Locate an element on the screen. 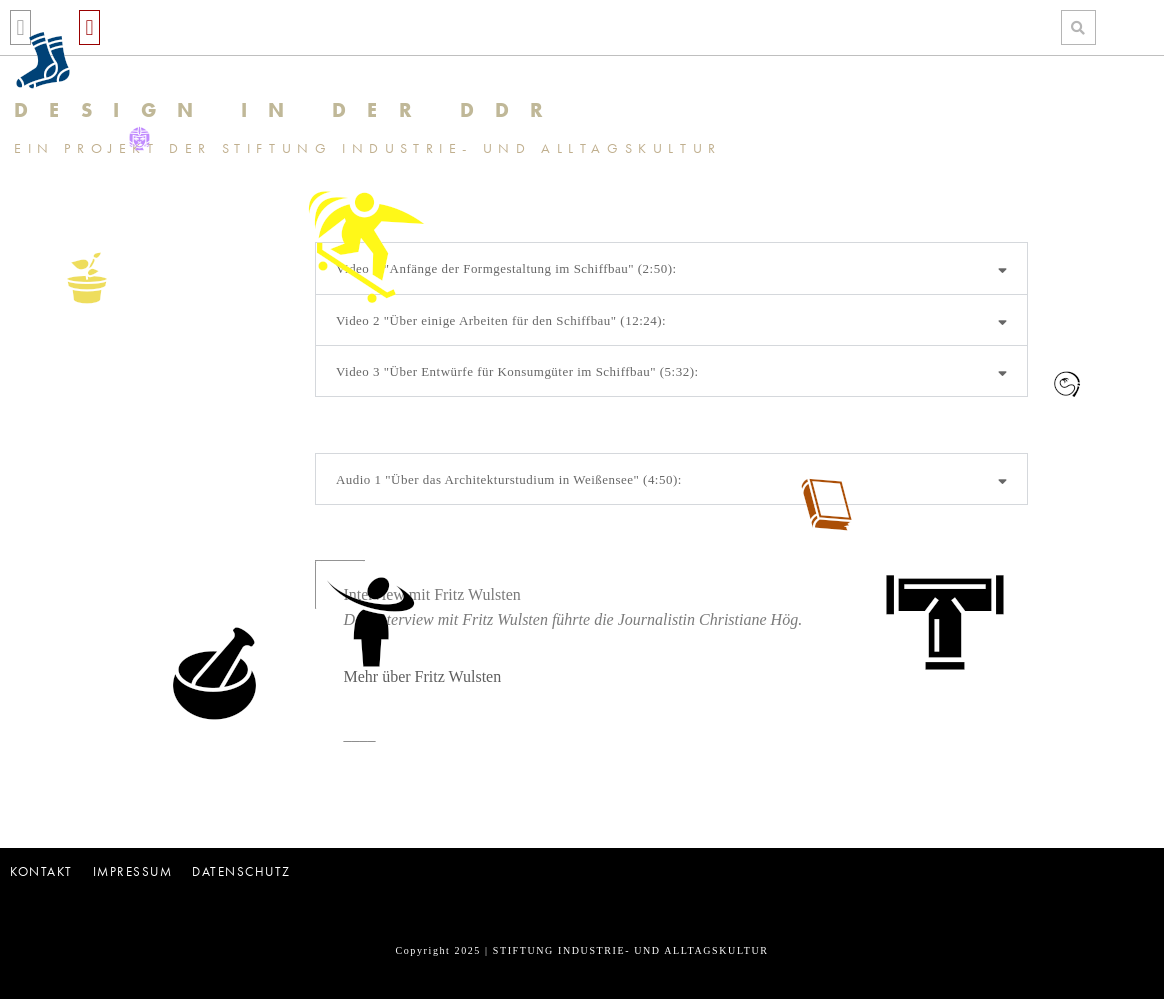  select cleopatra character or avatar is located at coordinates (139, 138).